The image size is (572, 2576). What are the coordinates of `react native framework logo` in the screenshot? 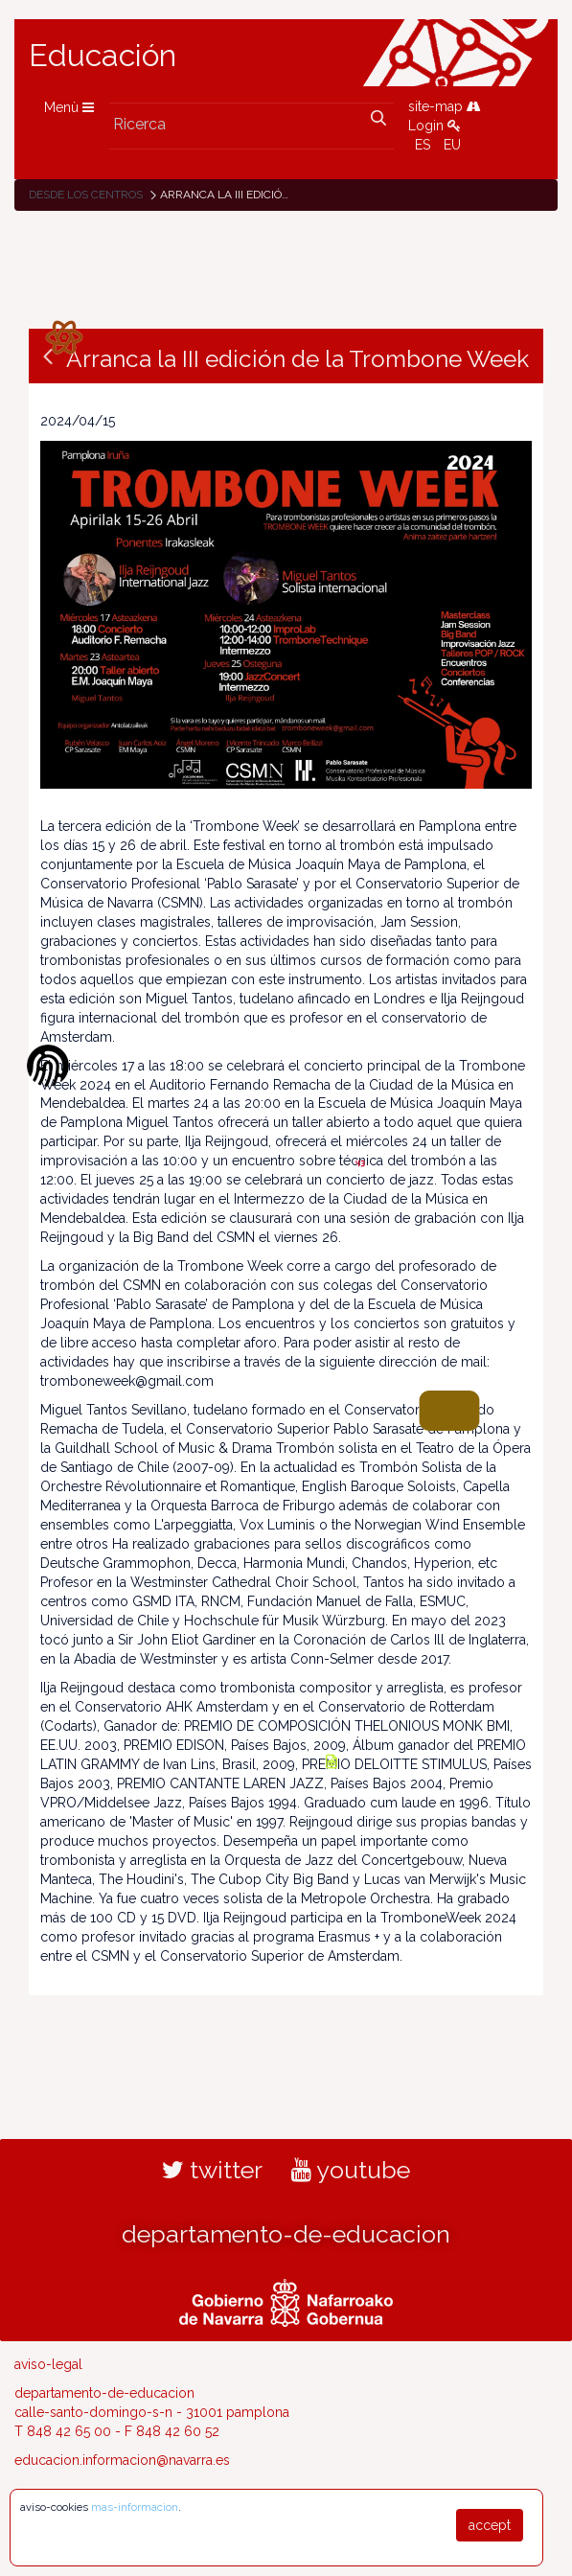 It's located at (64, 337).